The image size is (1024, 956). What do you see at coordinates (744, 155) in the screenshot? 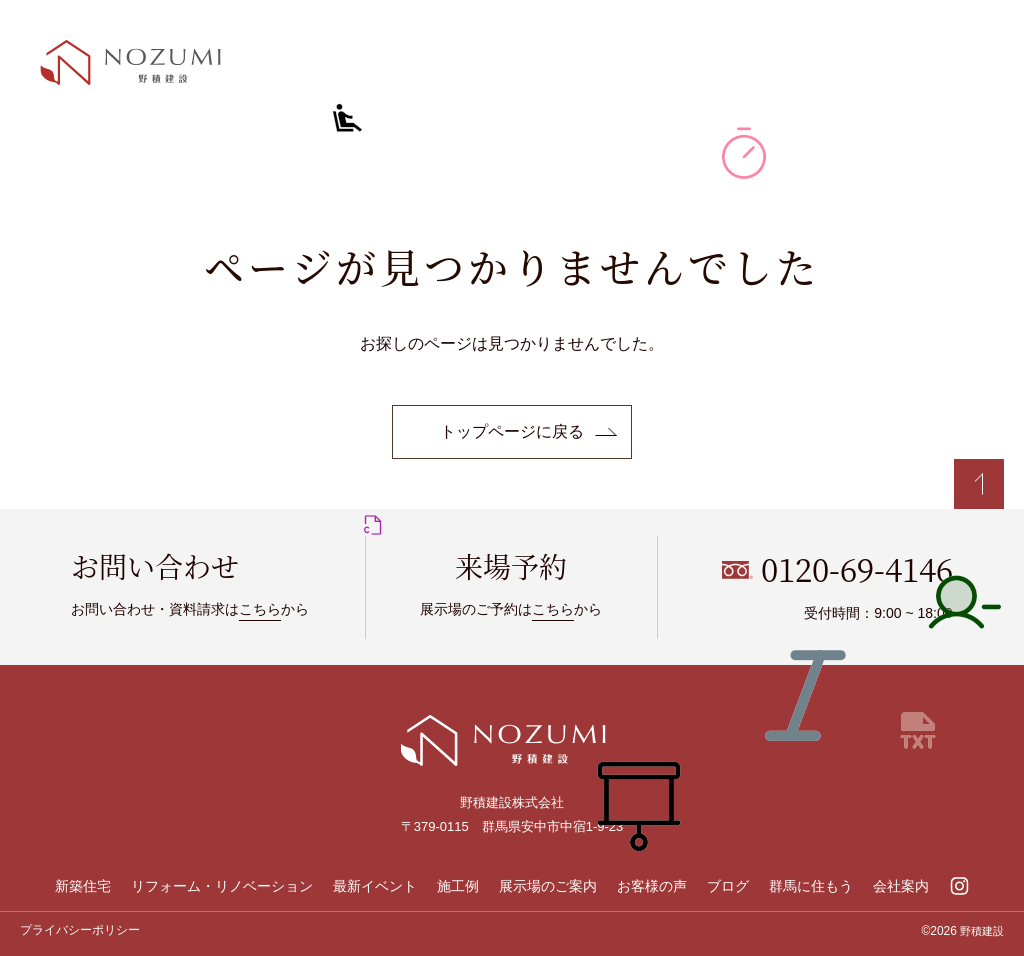
I see `start or set a timer` at bounding box center [744, 155].